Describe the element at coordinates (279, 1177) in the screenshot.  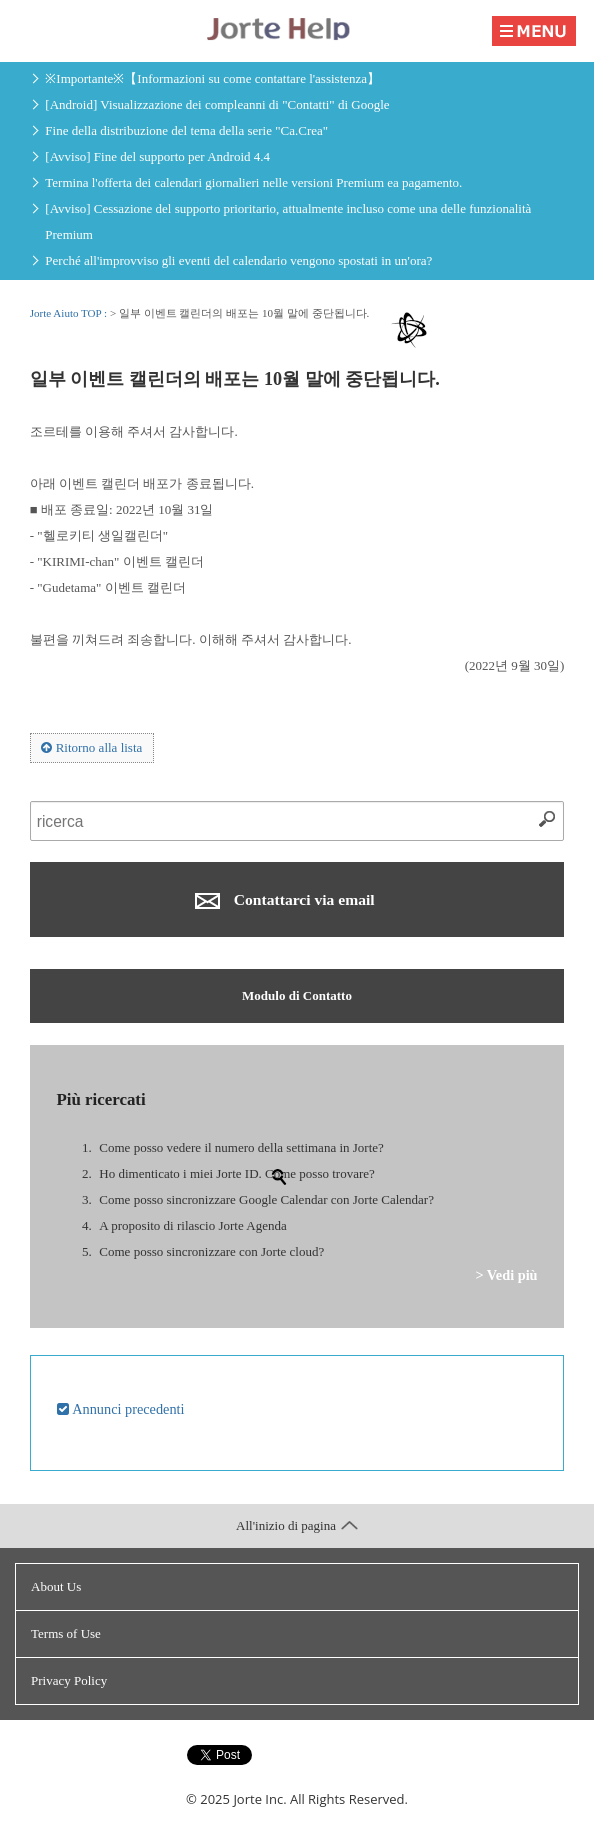
I see `open Startpage private search engine` at that location.